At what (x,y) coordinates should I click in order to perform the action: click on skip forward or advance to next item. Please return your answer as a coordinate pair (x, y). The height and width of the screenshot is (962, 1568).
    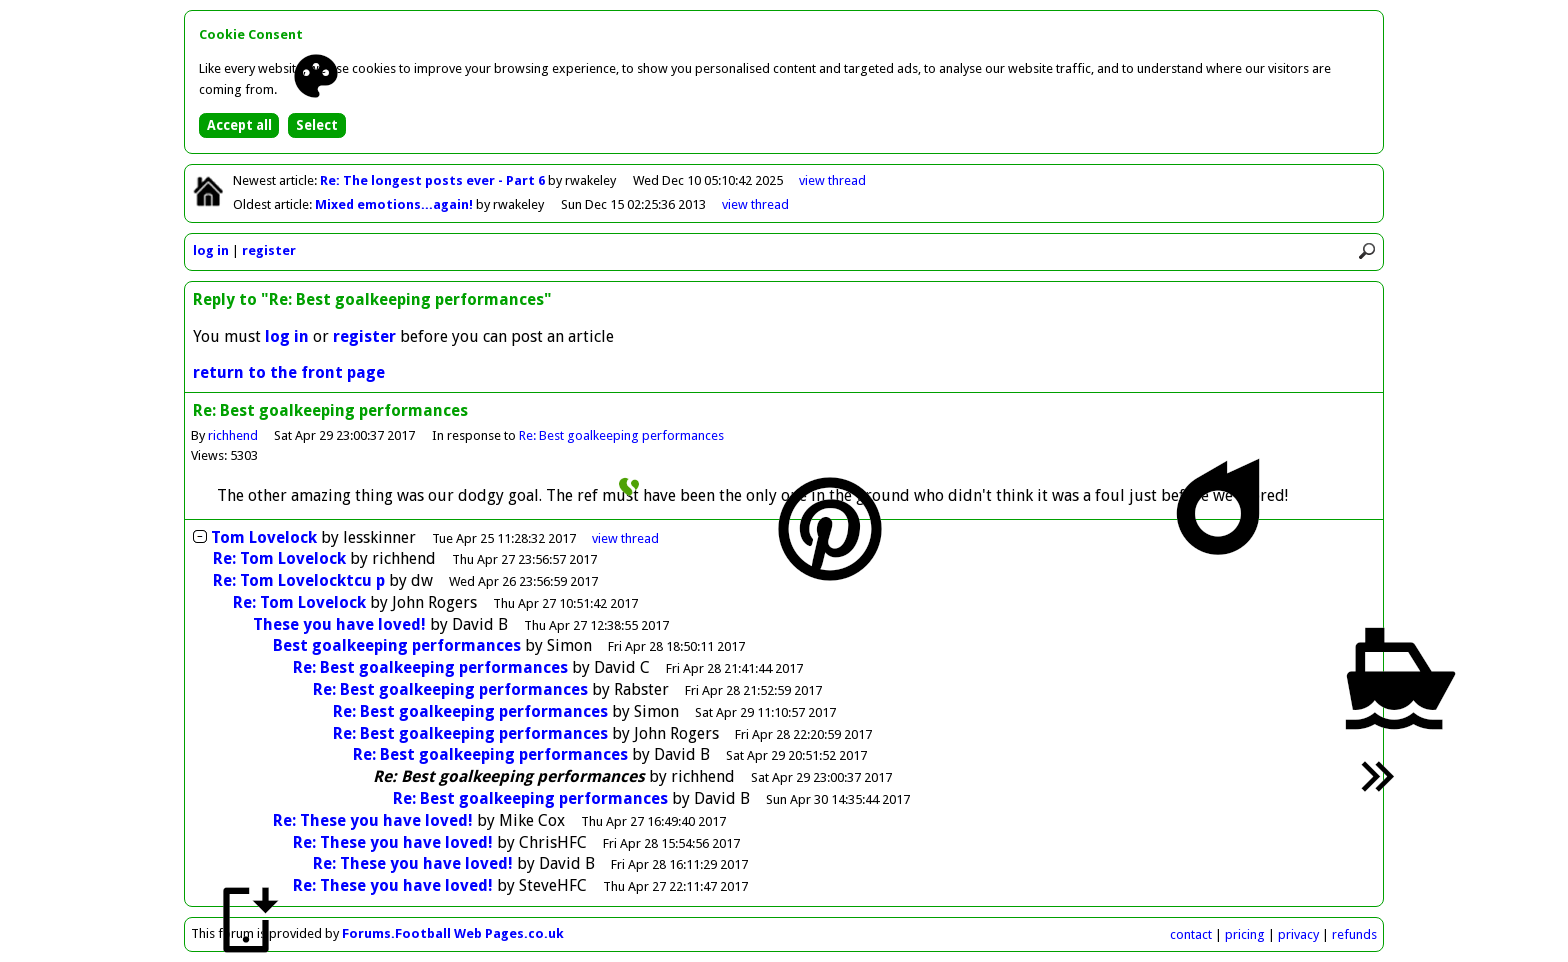
    Looking at the image, I should click on (1376, 776).